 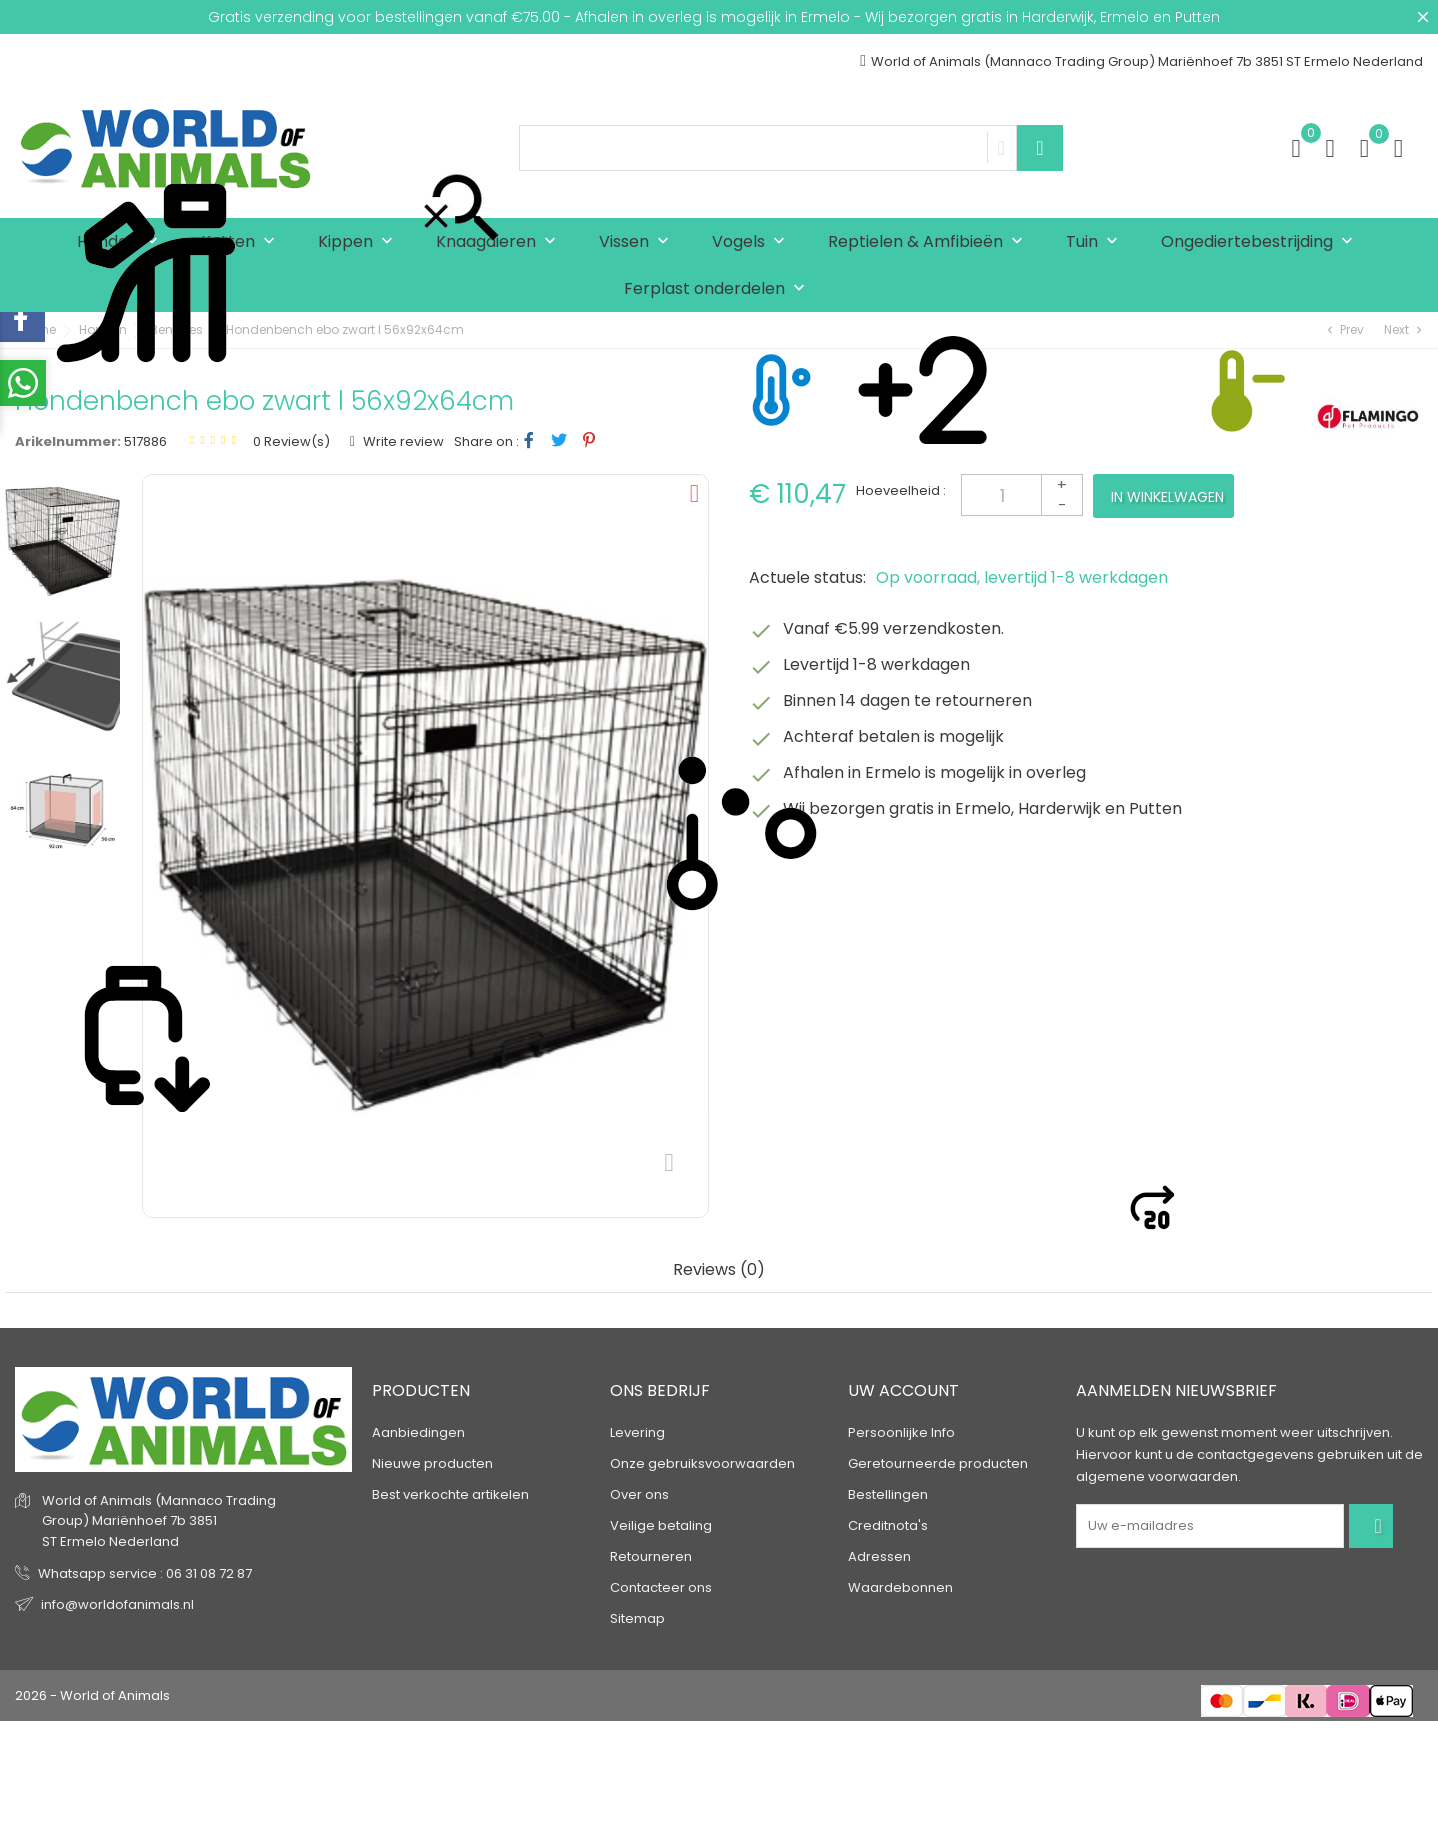 I want to click on search is disabled or unavailable, so click(x=466, y=208).